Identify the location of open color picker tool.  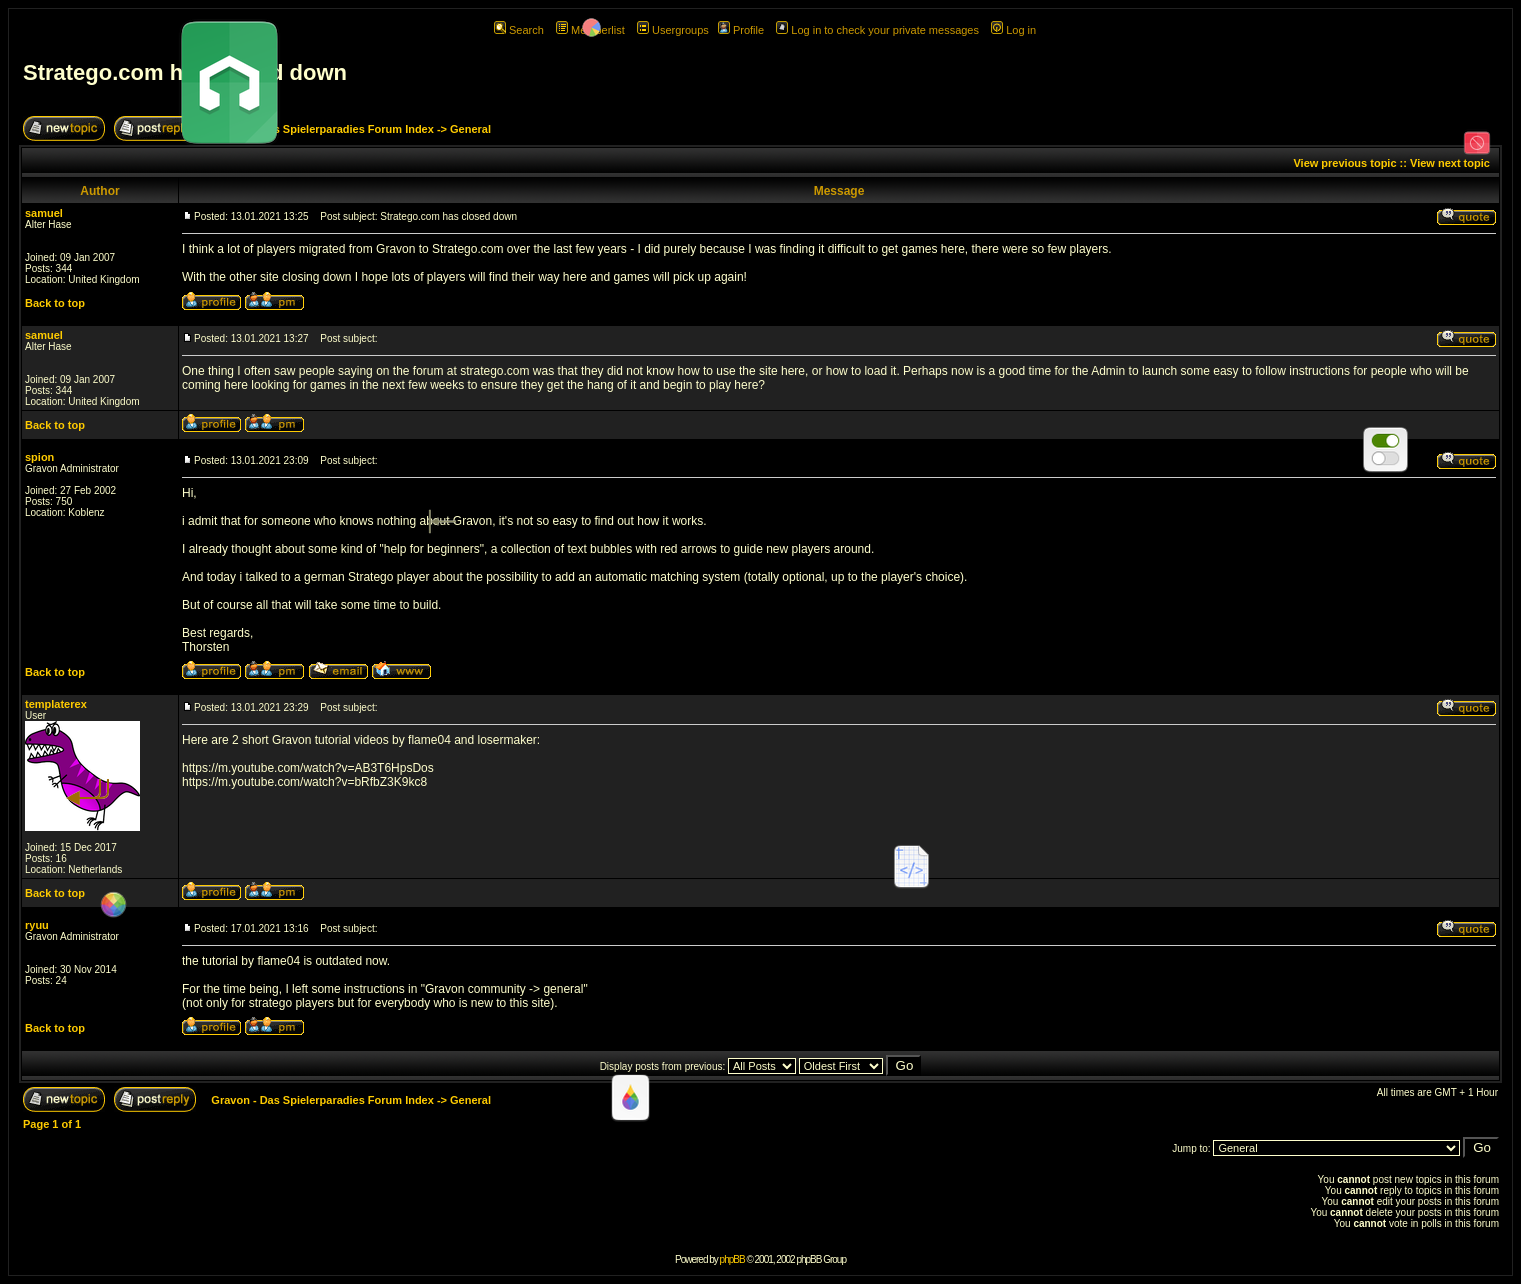
(113, 904).